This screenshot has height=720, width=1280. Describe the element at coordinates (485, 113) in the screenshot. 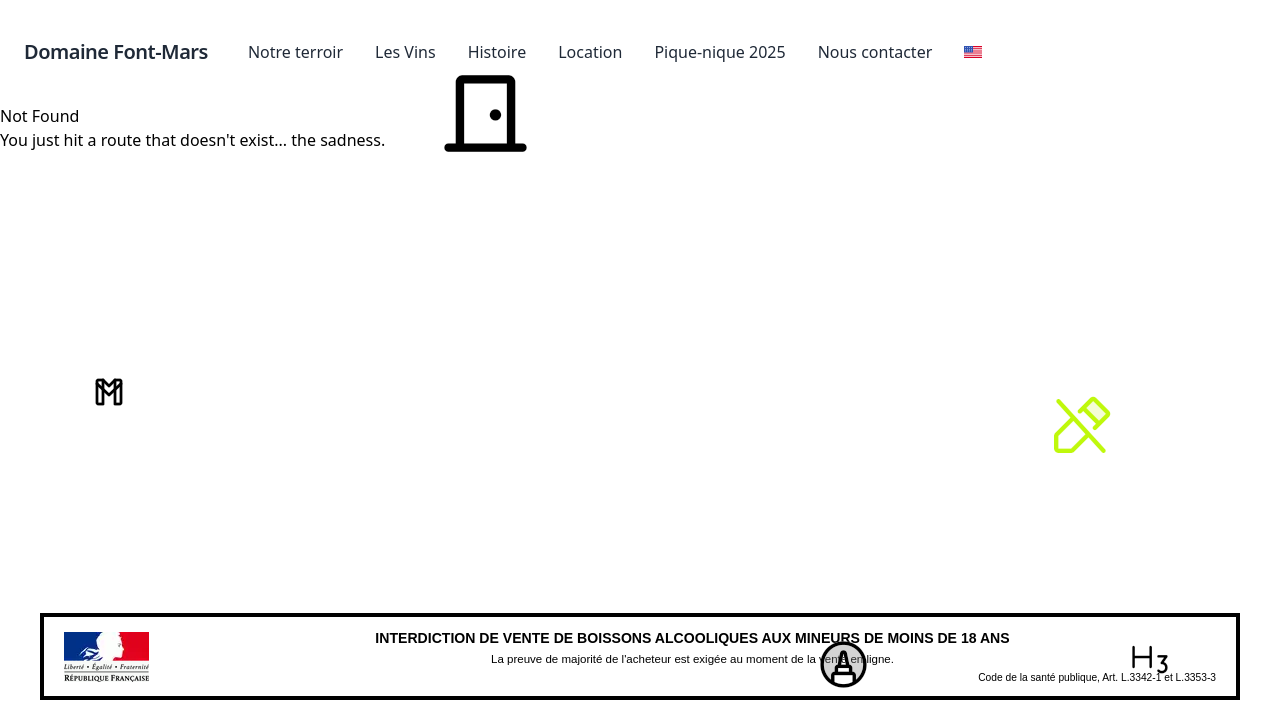

I see `exit or log out of the application` at that location.